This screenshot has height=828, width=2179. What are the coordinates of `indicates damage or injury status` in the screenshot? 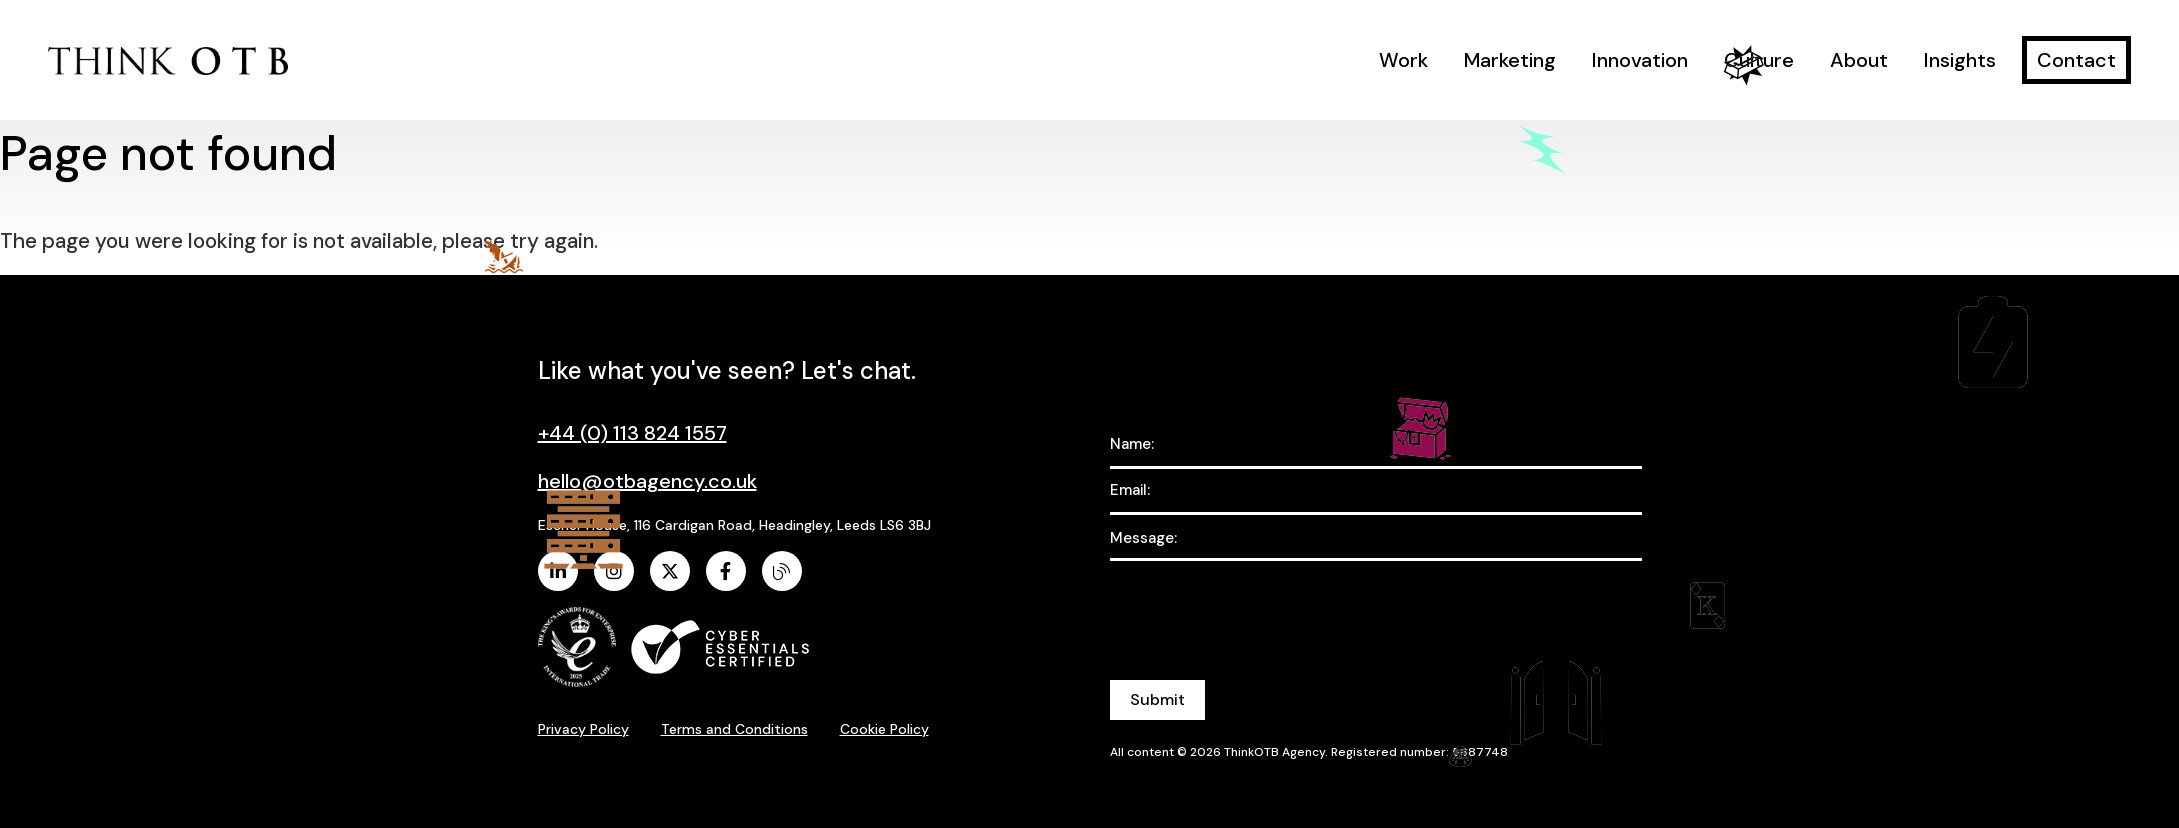 It's located at (1542, 150).